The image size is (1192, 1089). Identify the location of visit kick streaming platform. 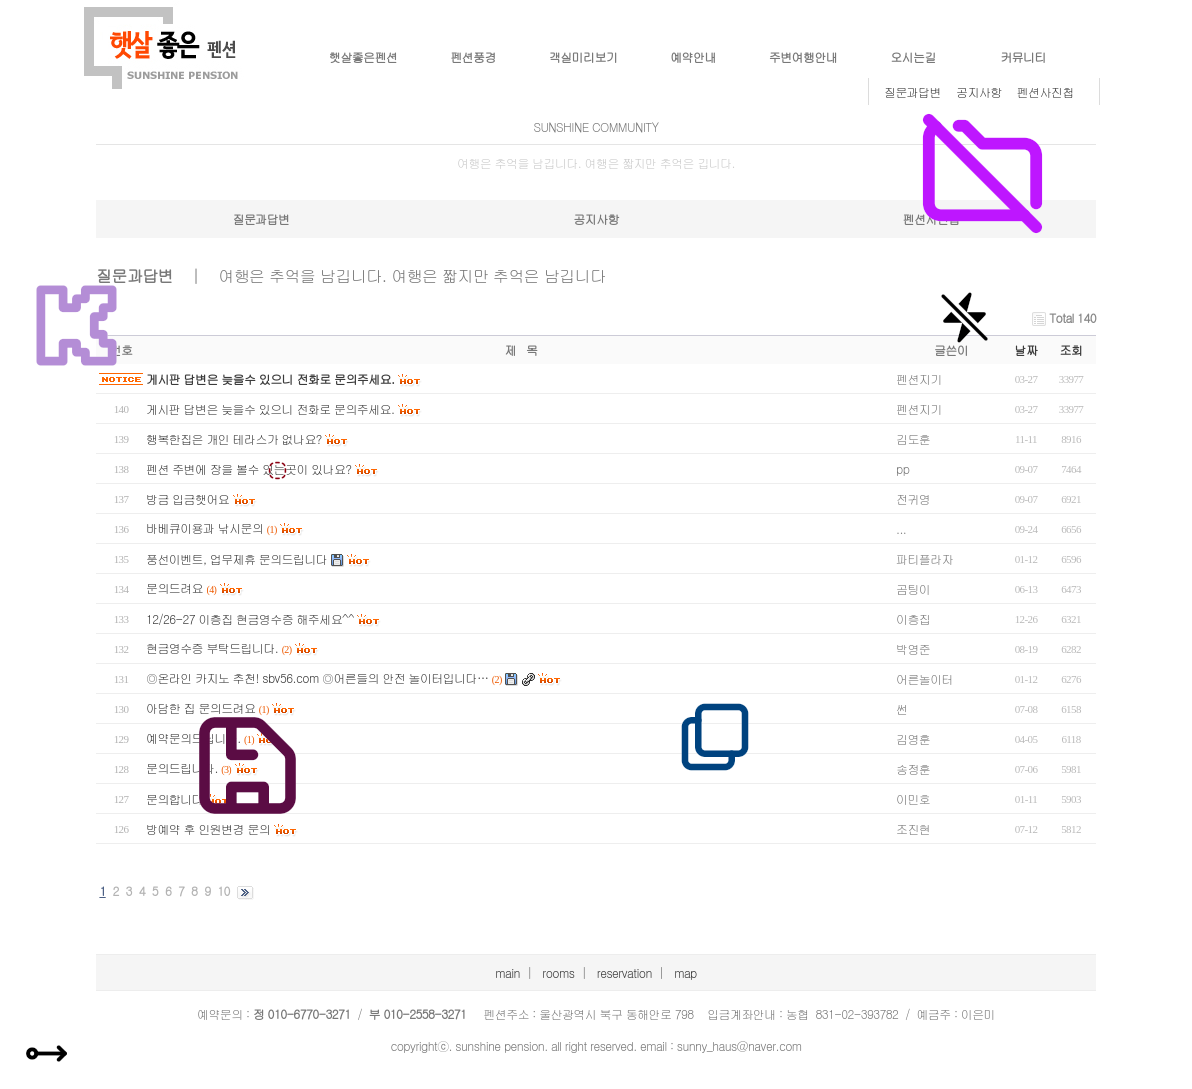
(76, 325).